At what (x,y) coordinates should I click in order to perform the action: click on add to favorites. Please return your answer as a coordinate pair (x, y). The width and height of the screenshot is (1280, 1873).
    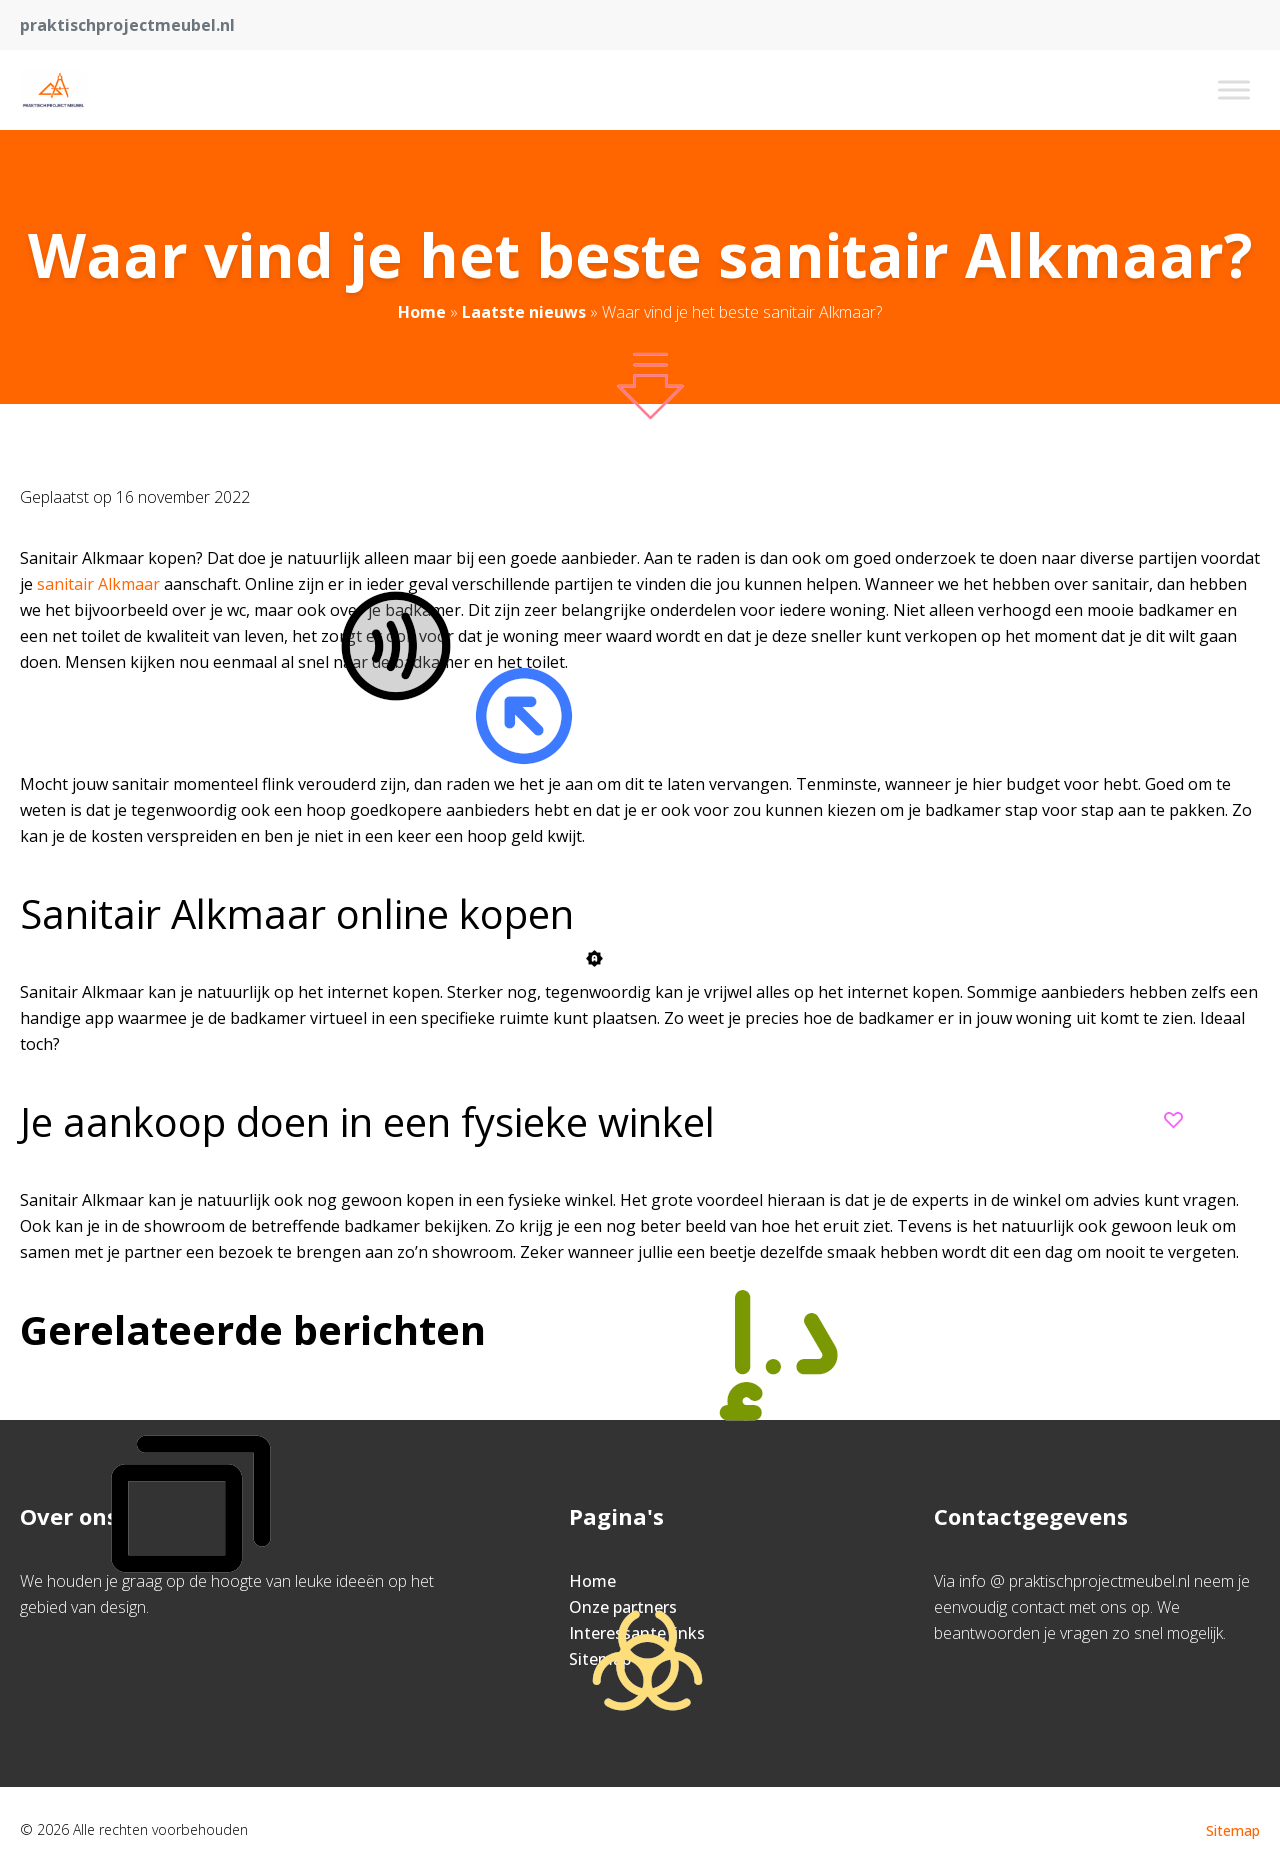
    Looking at the image, I should click on (1173, 1119).